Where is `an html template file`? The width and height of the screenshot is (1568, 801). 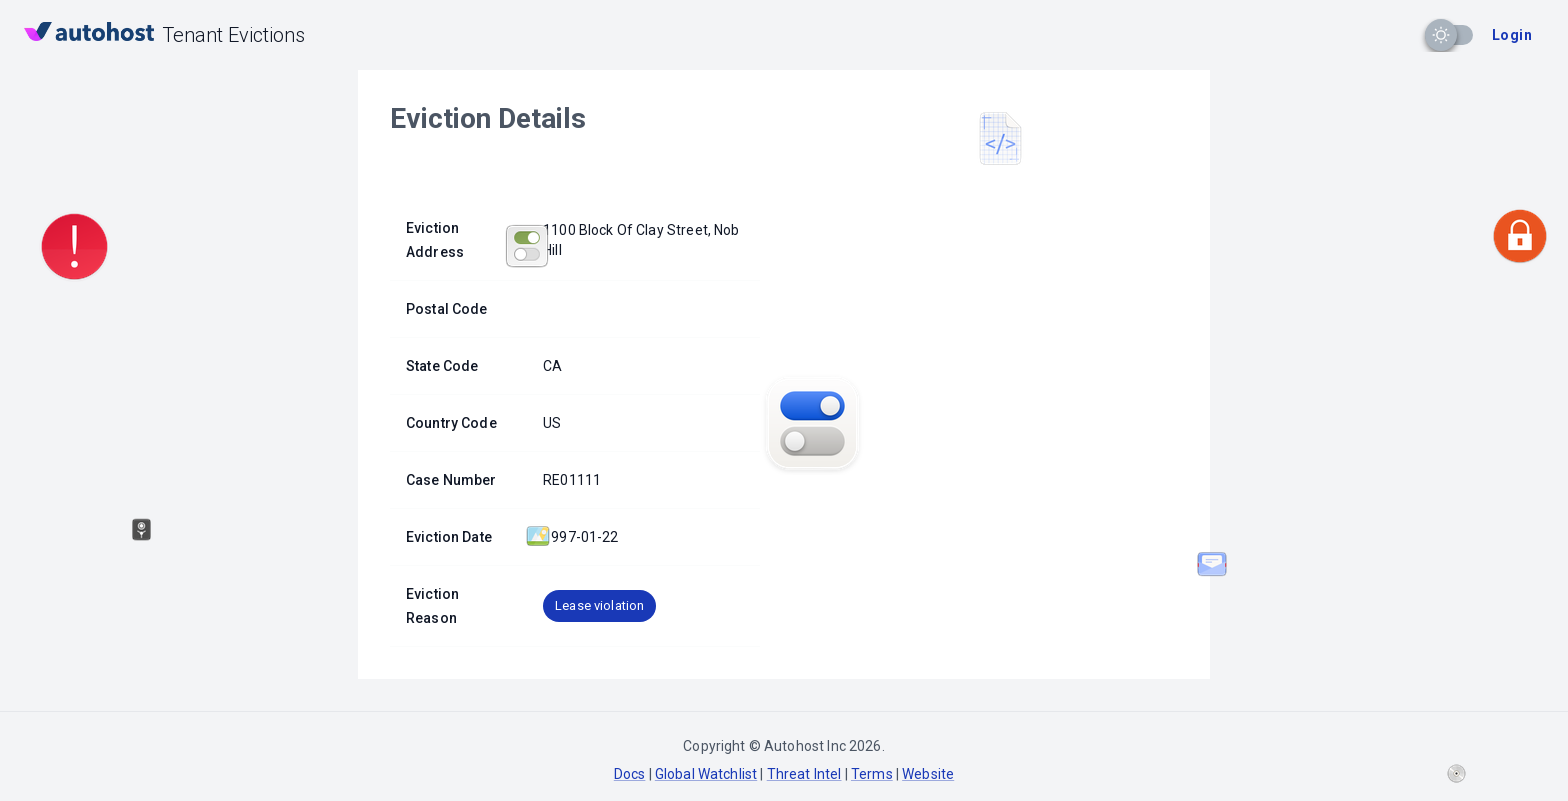
an html template file is located at coordinates (1000, 138).